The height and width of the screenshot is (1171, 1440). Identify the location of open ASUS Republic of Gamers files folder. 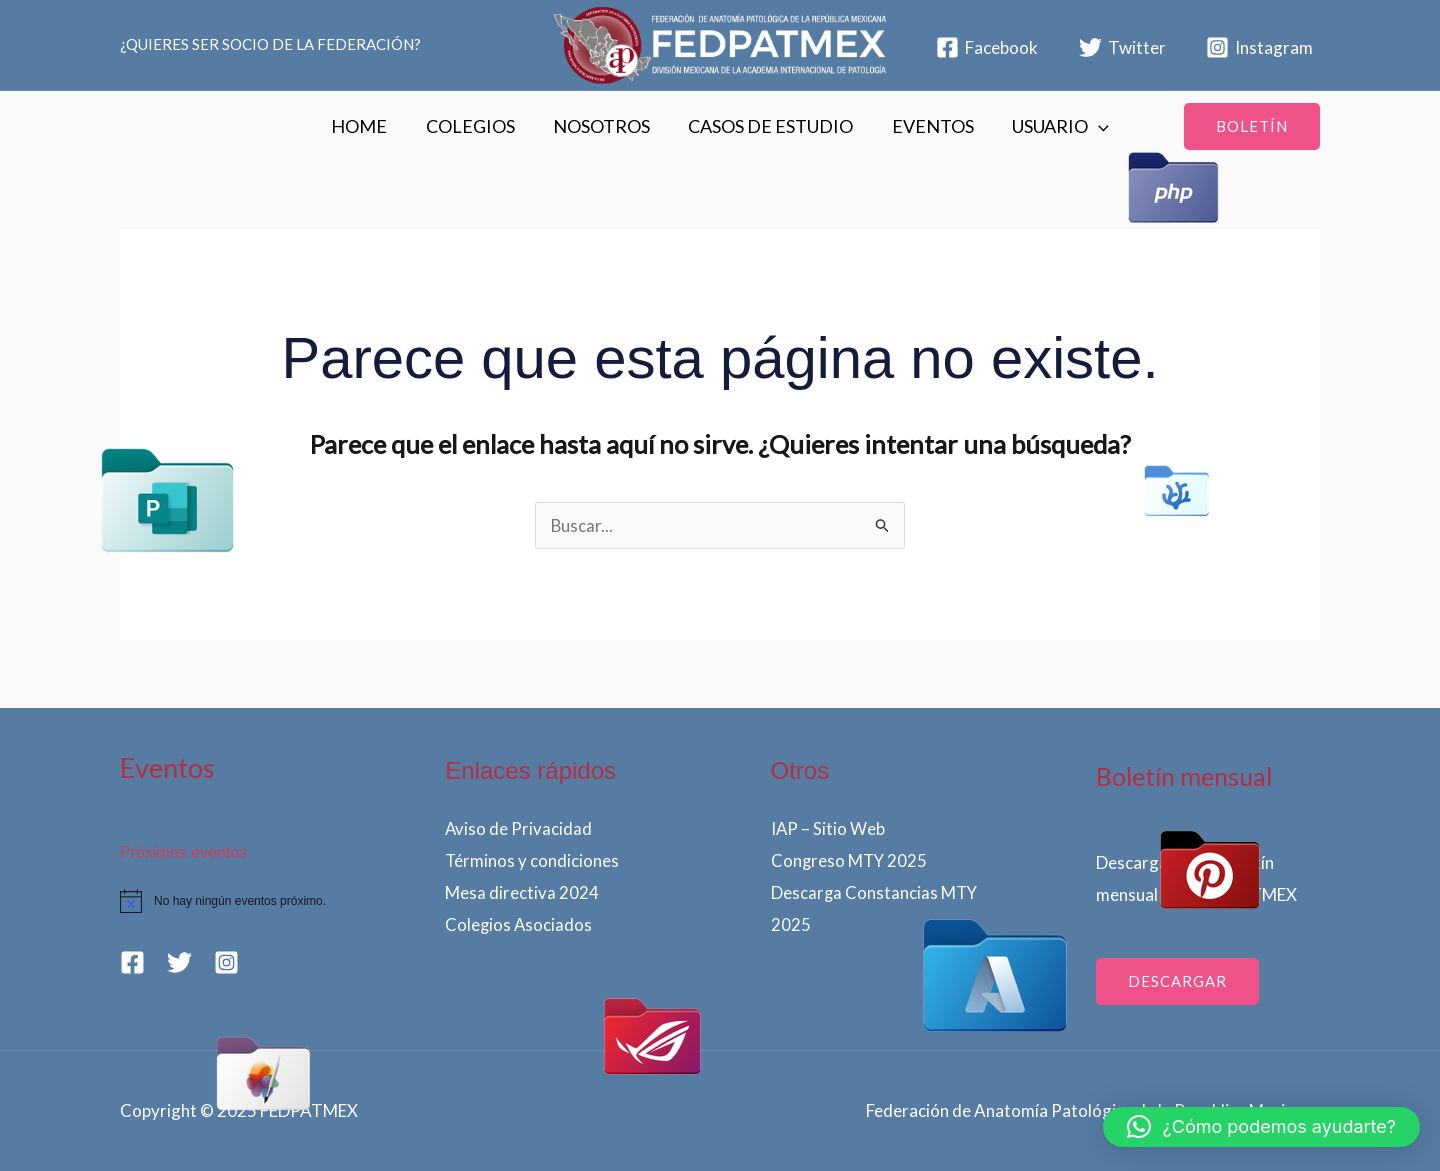
(652, 1039).